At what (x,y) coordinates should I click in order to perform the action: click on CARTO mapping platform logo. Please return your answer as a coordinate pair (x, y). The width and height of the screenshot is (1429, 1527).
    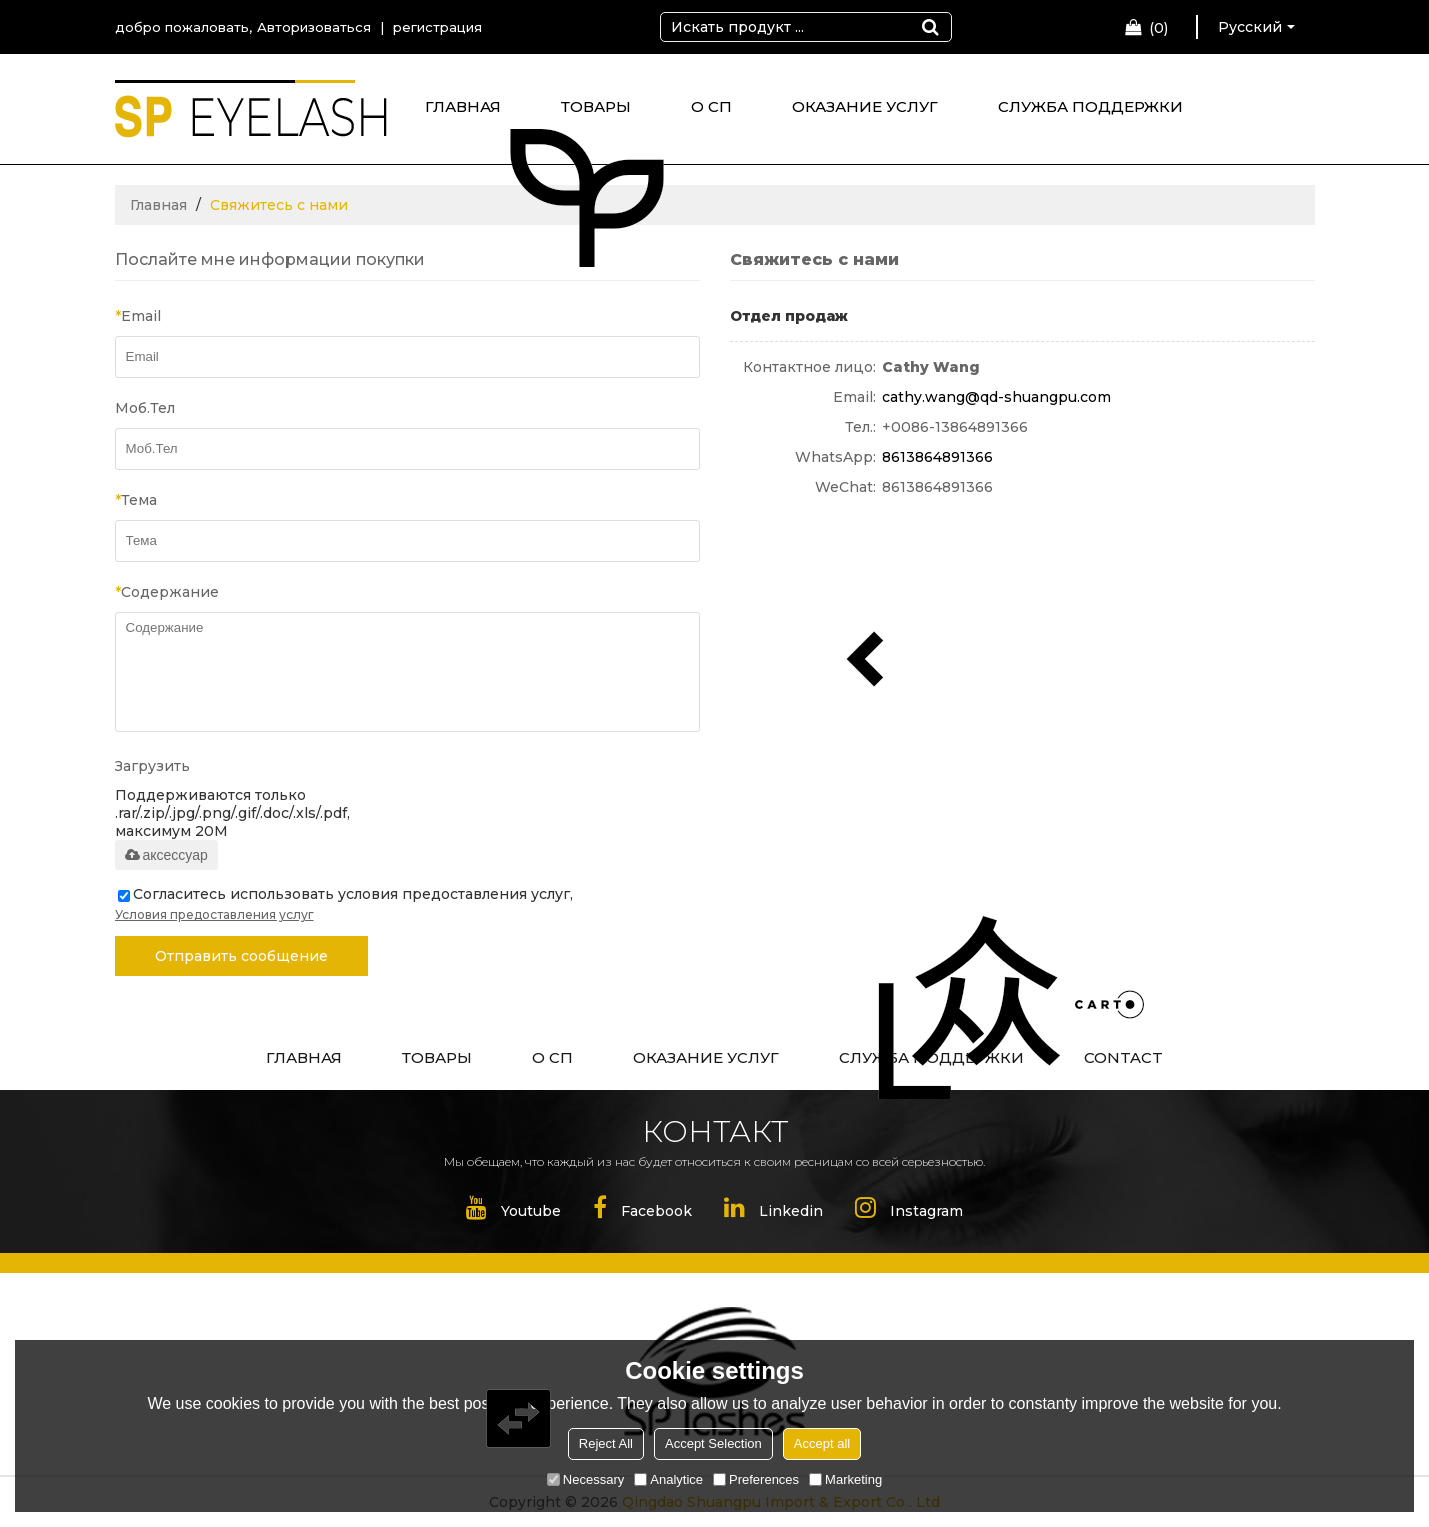
    Looking at the image, I should click on (1109, 1004).